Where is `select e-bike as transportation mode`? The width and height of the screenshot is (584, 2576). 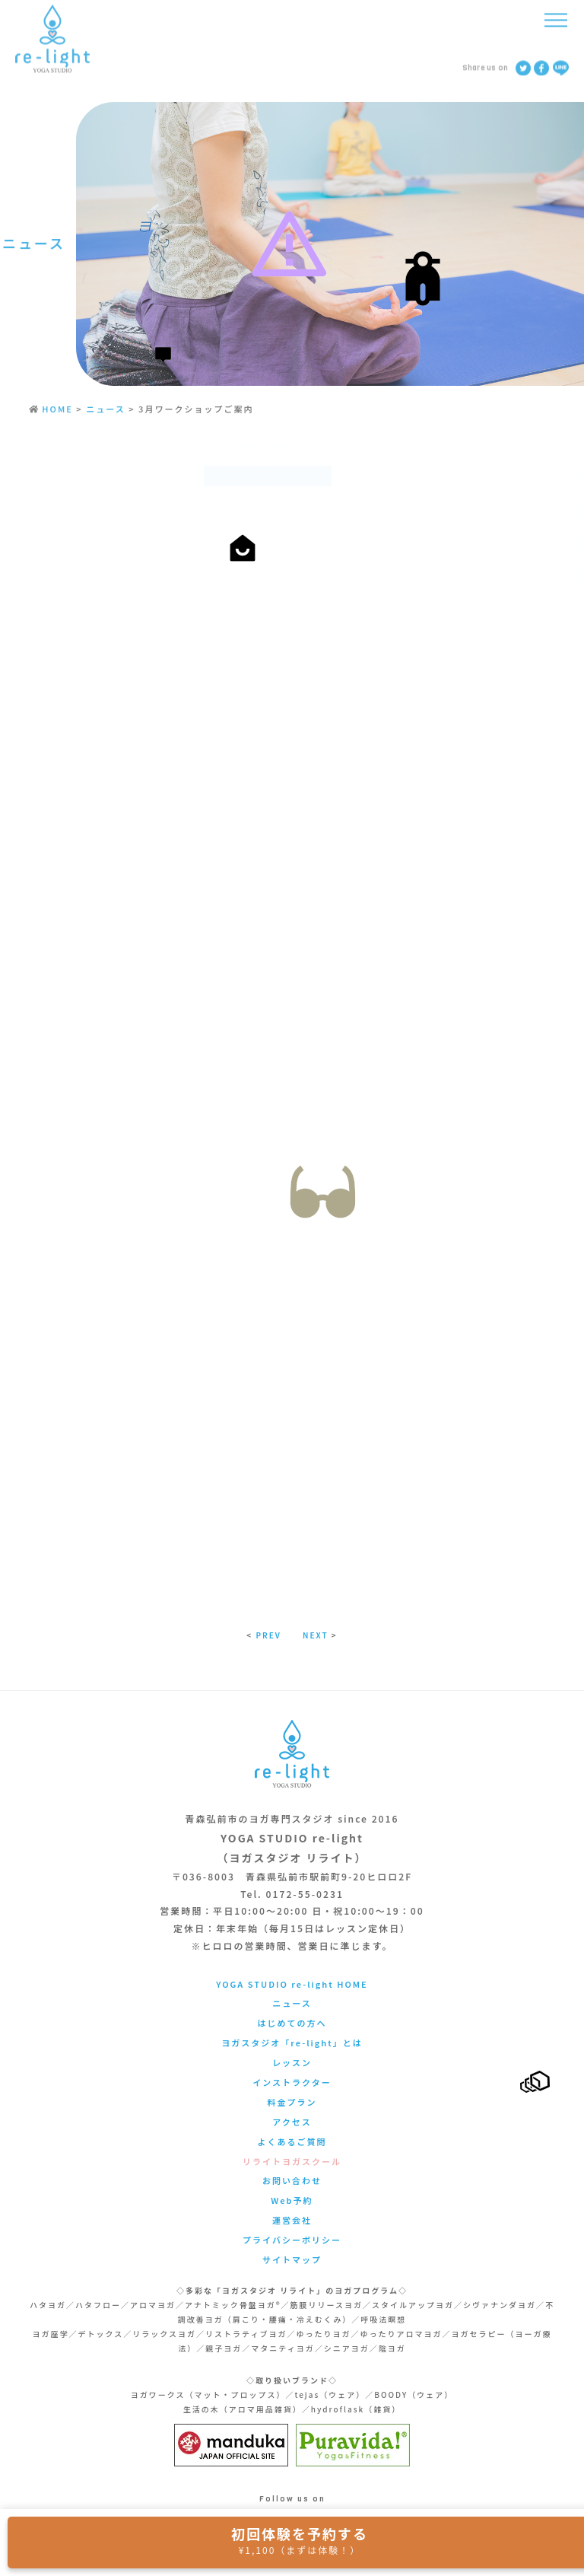
select e-bike as transportation mode is located at coordinates (423, 279).